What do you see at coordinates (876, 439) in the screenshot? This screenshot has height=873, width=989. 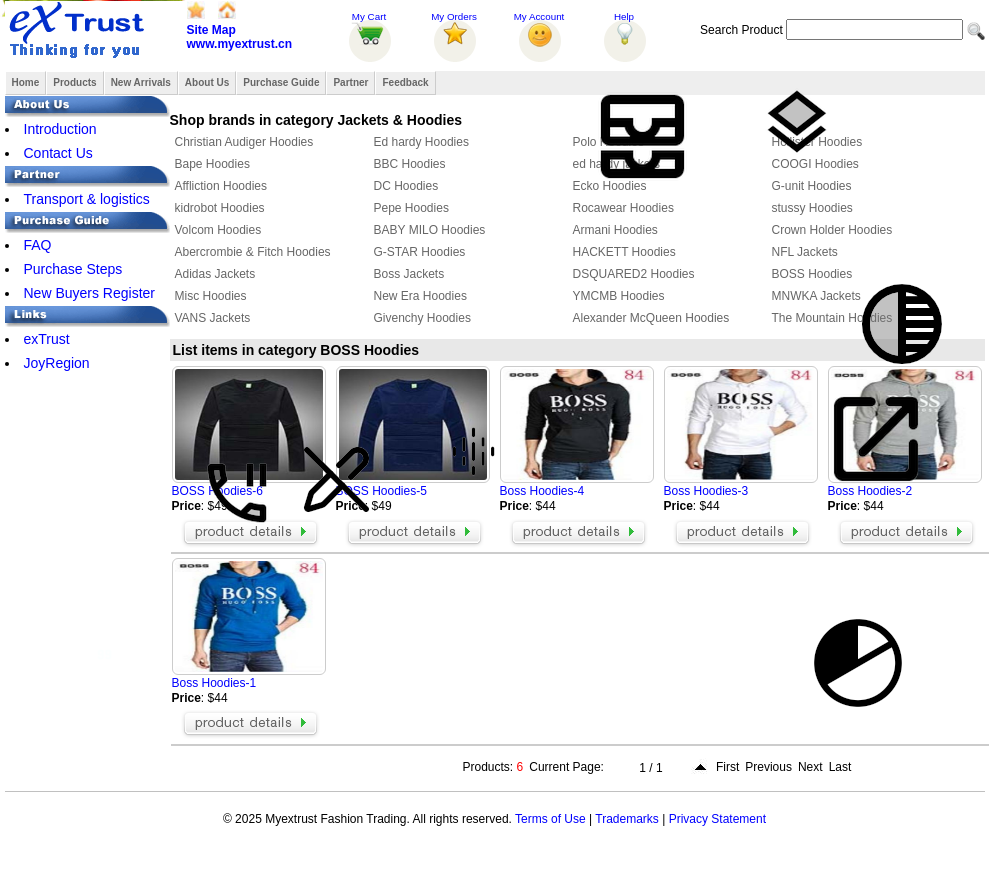 I see `open link in a new tab or window` at bounding box center [876, 439].